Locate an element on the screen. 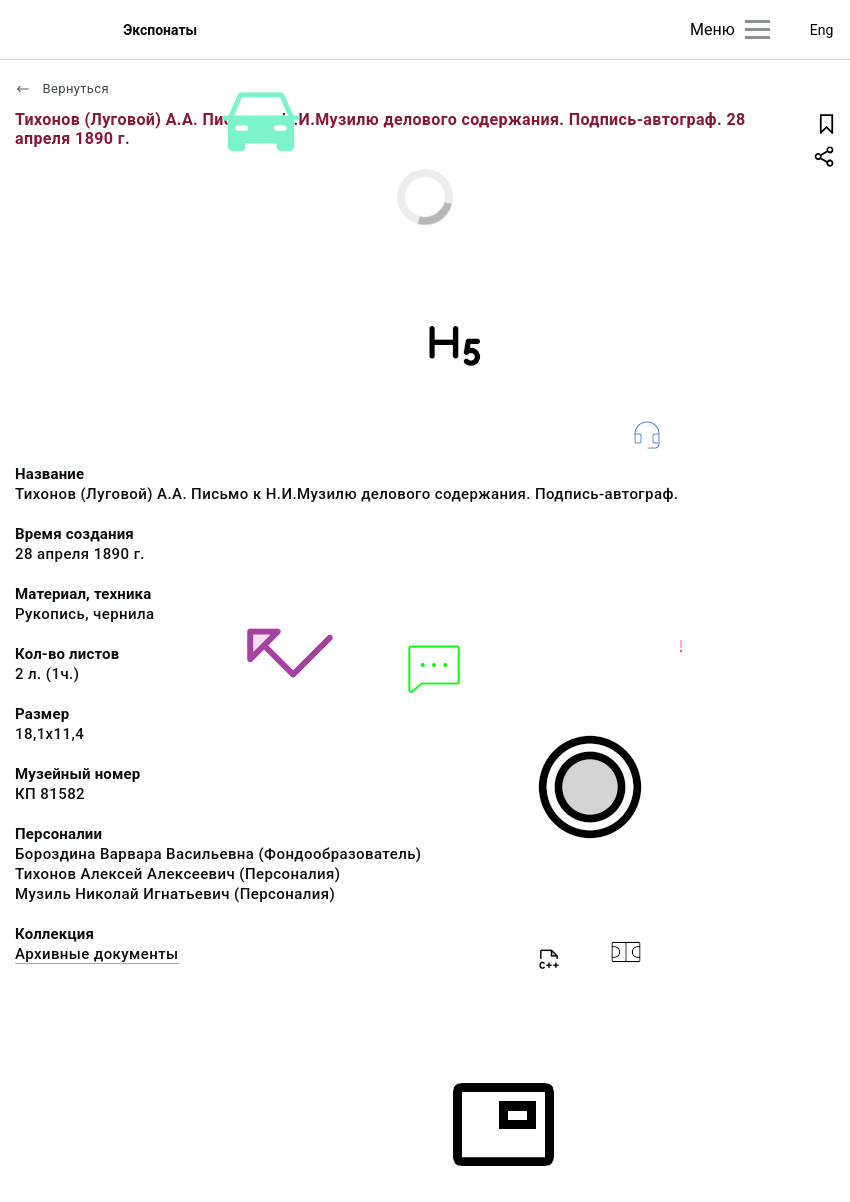 This screenshot has height=1202, width=850. indicates an alert or warning that requires attention is located at coordinates (681, 646).